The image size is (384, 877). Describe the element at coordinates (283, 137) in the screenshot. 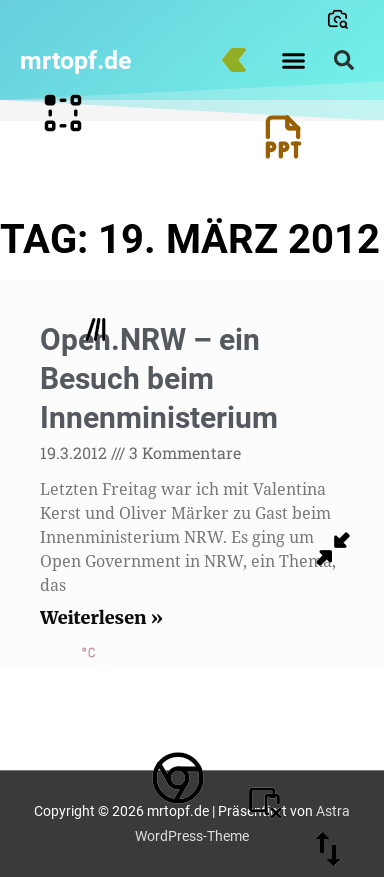

I see `PowerPoint file type indicator` at that location.